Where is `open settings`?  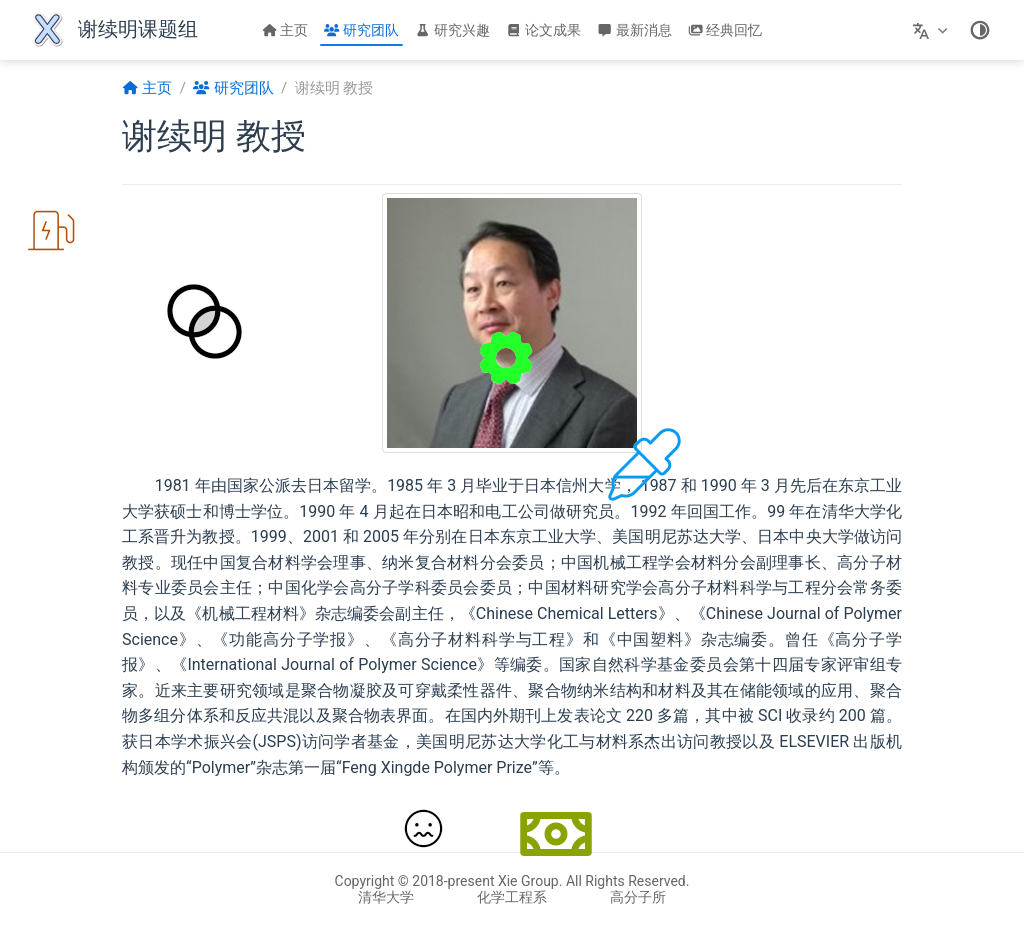 open settings is located at coordinates (506, 358).